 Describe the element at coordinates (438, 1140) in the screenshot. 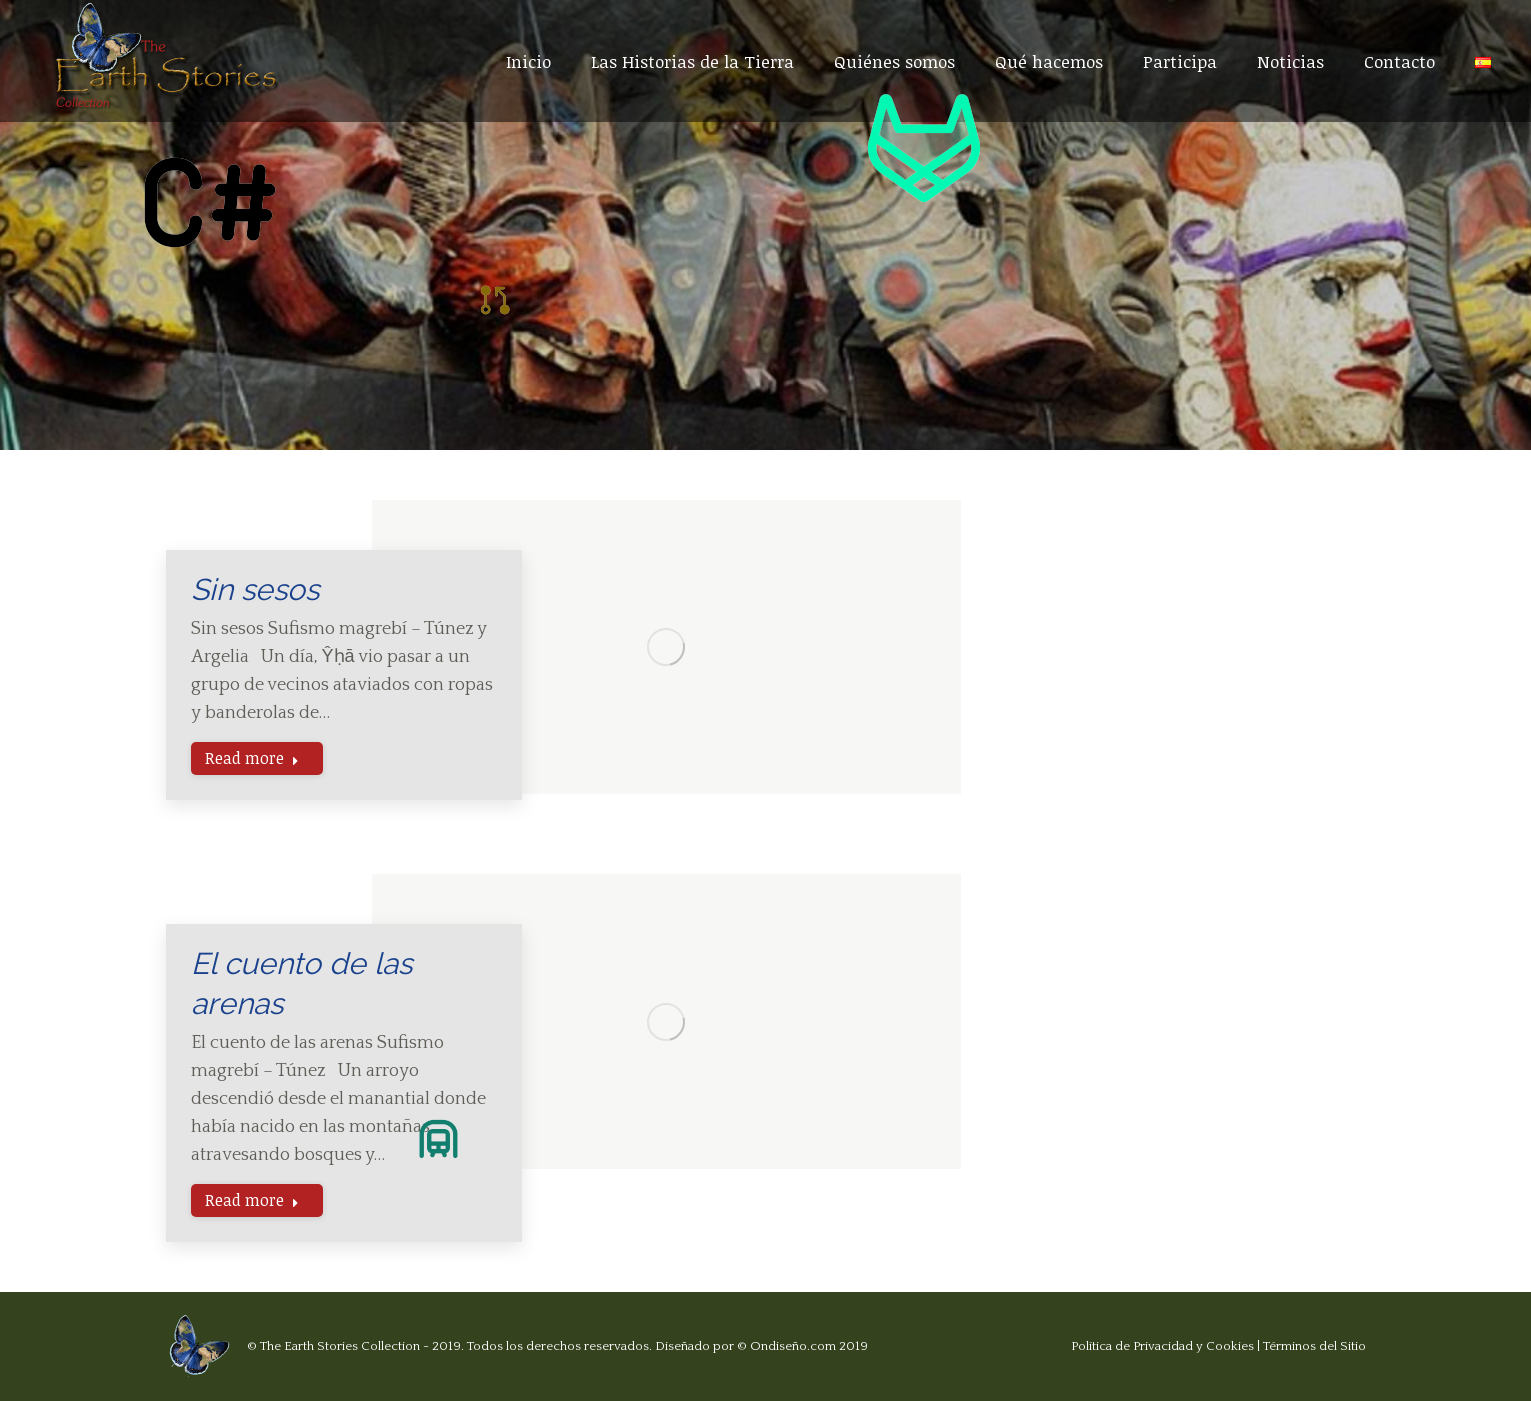

I see `view subway or metro transit options` at that location.